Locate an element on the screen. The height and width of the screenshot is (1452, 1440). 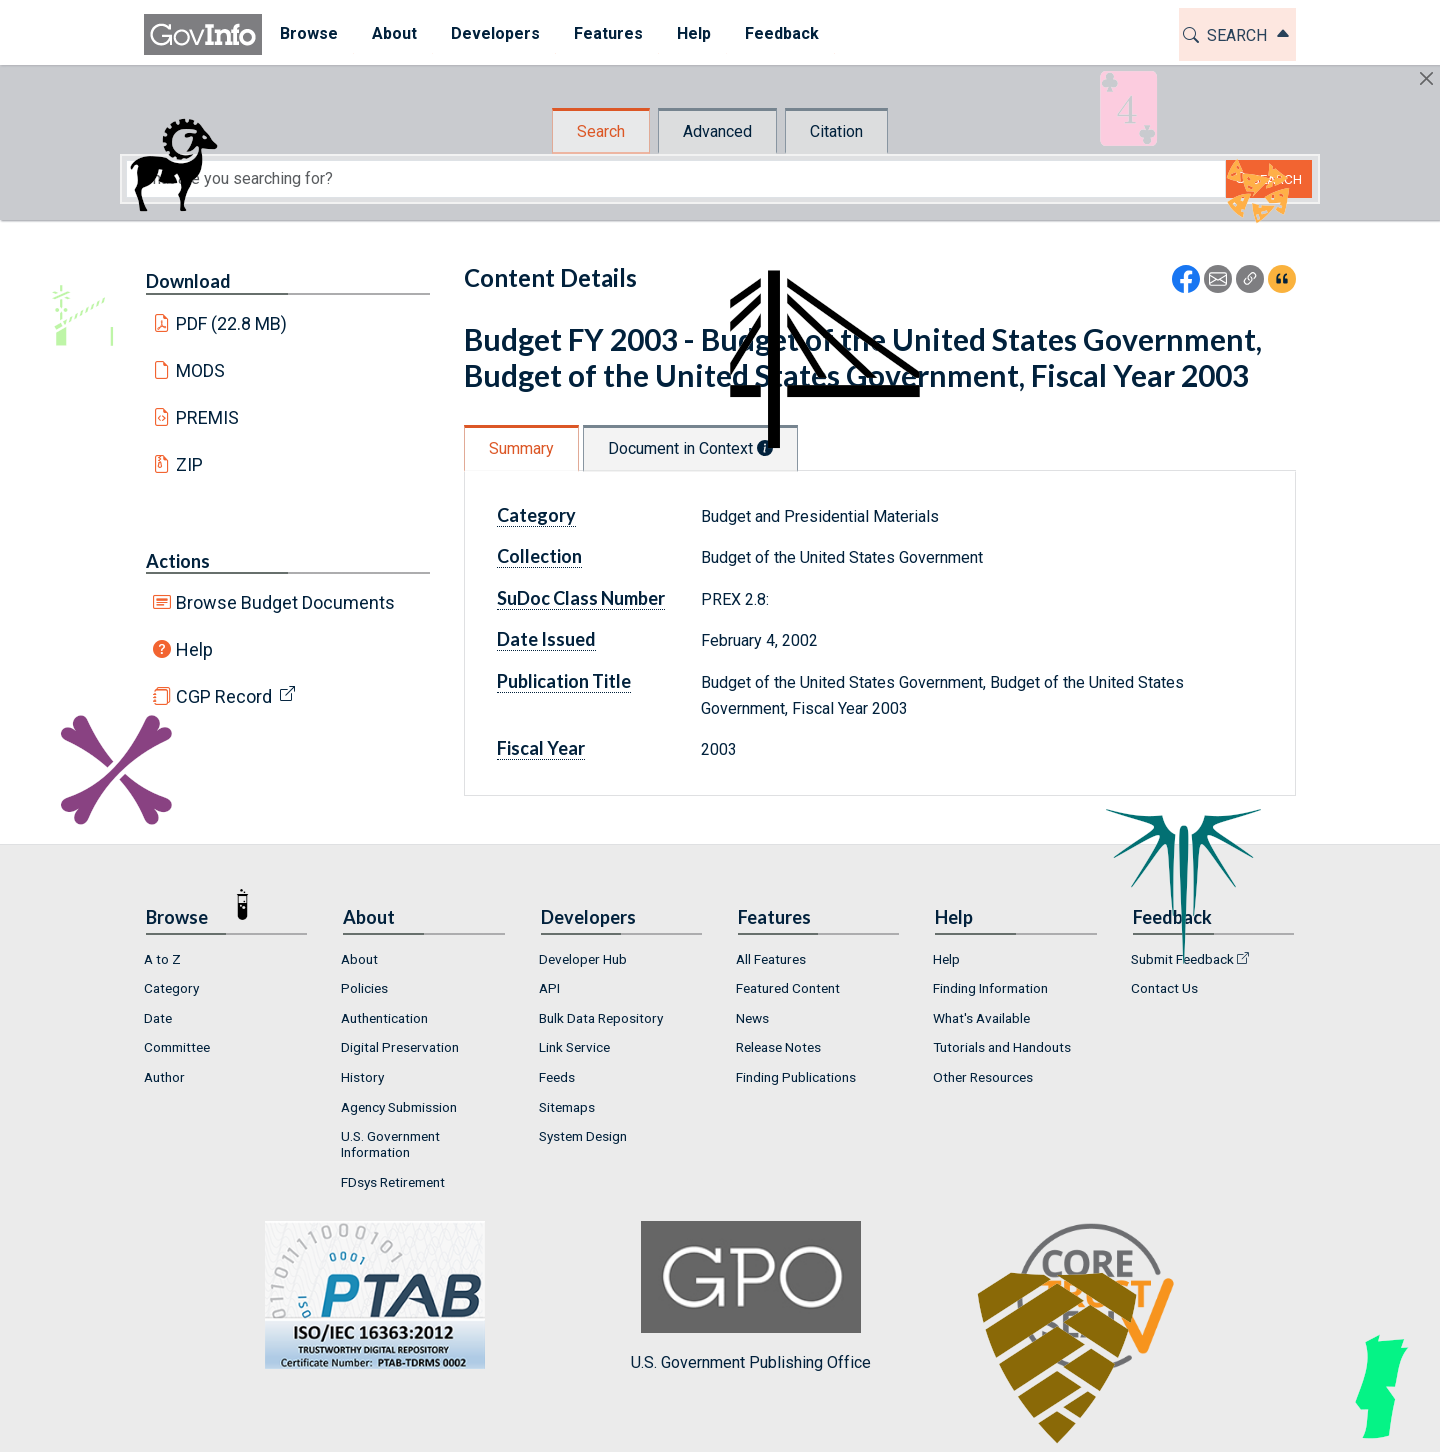
view bridge or infrastructure locations is located at coordinates (825, 356).